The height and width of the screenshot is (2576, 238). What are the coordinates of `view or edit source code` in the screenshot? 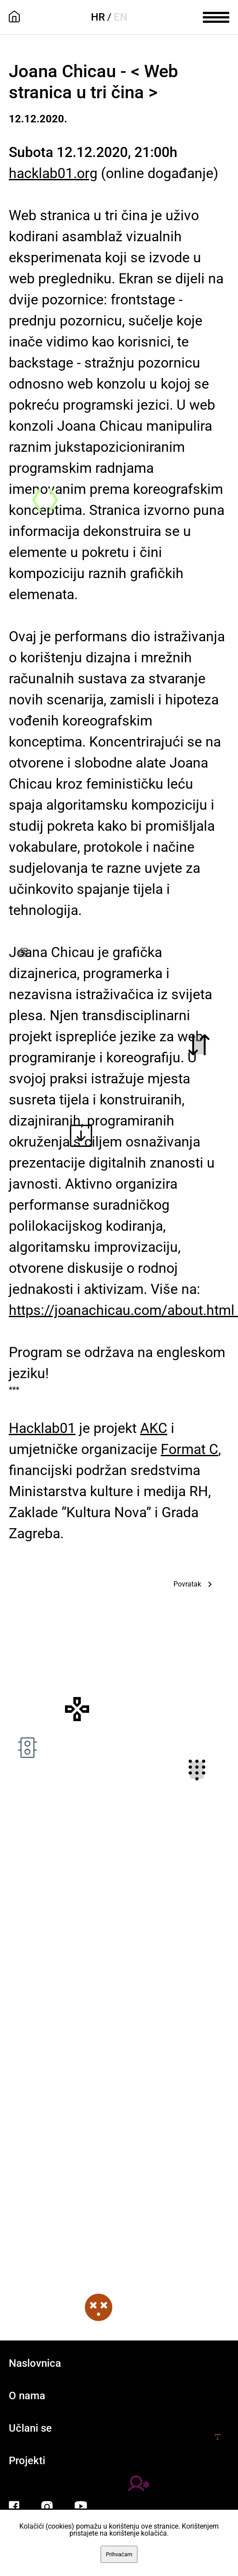 It's located at (45, 500).